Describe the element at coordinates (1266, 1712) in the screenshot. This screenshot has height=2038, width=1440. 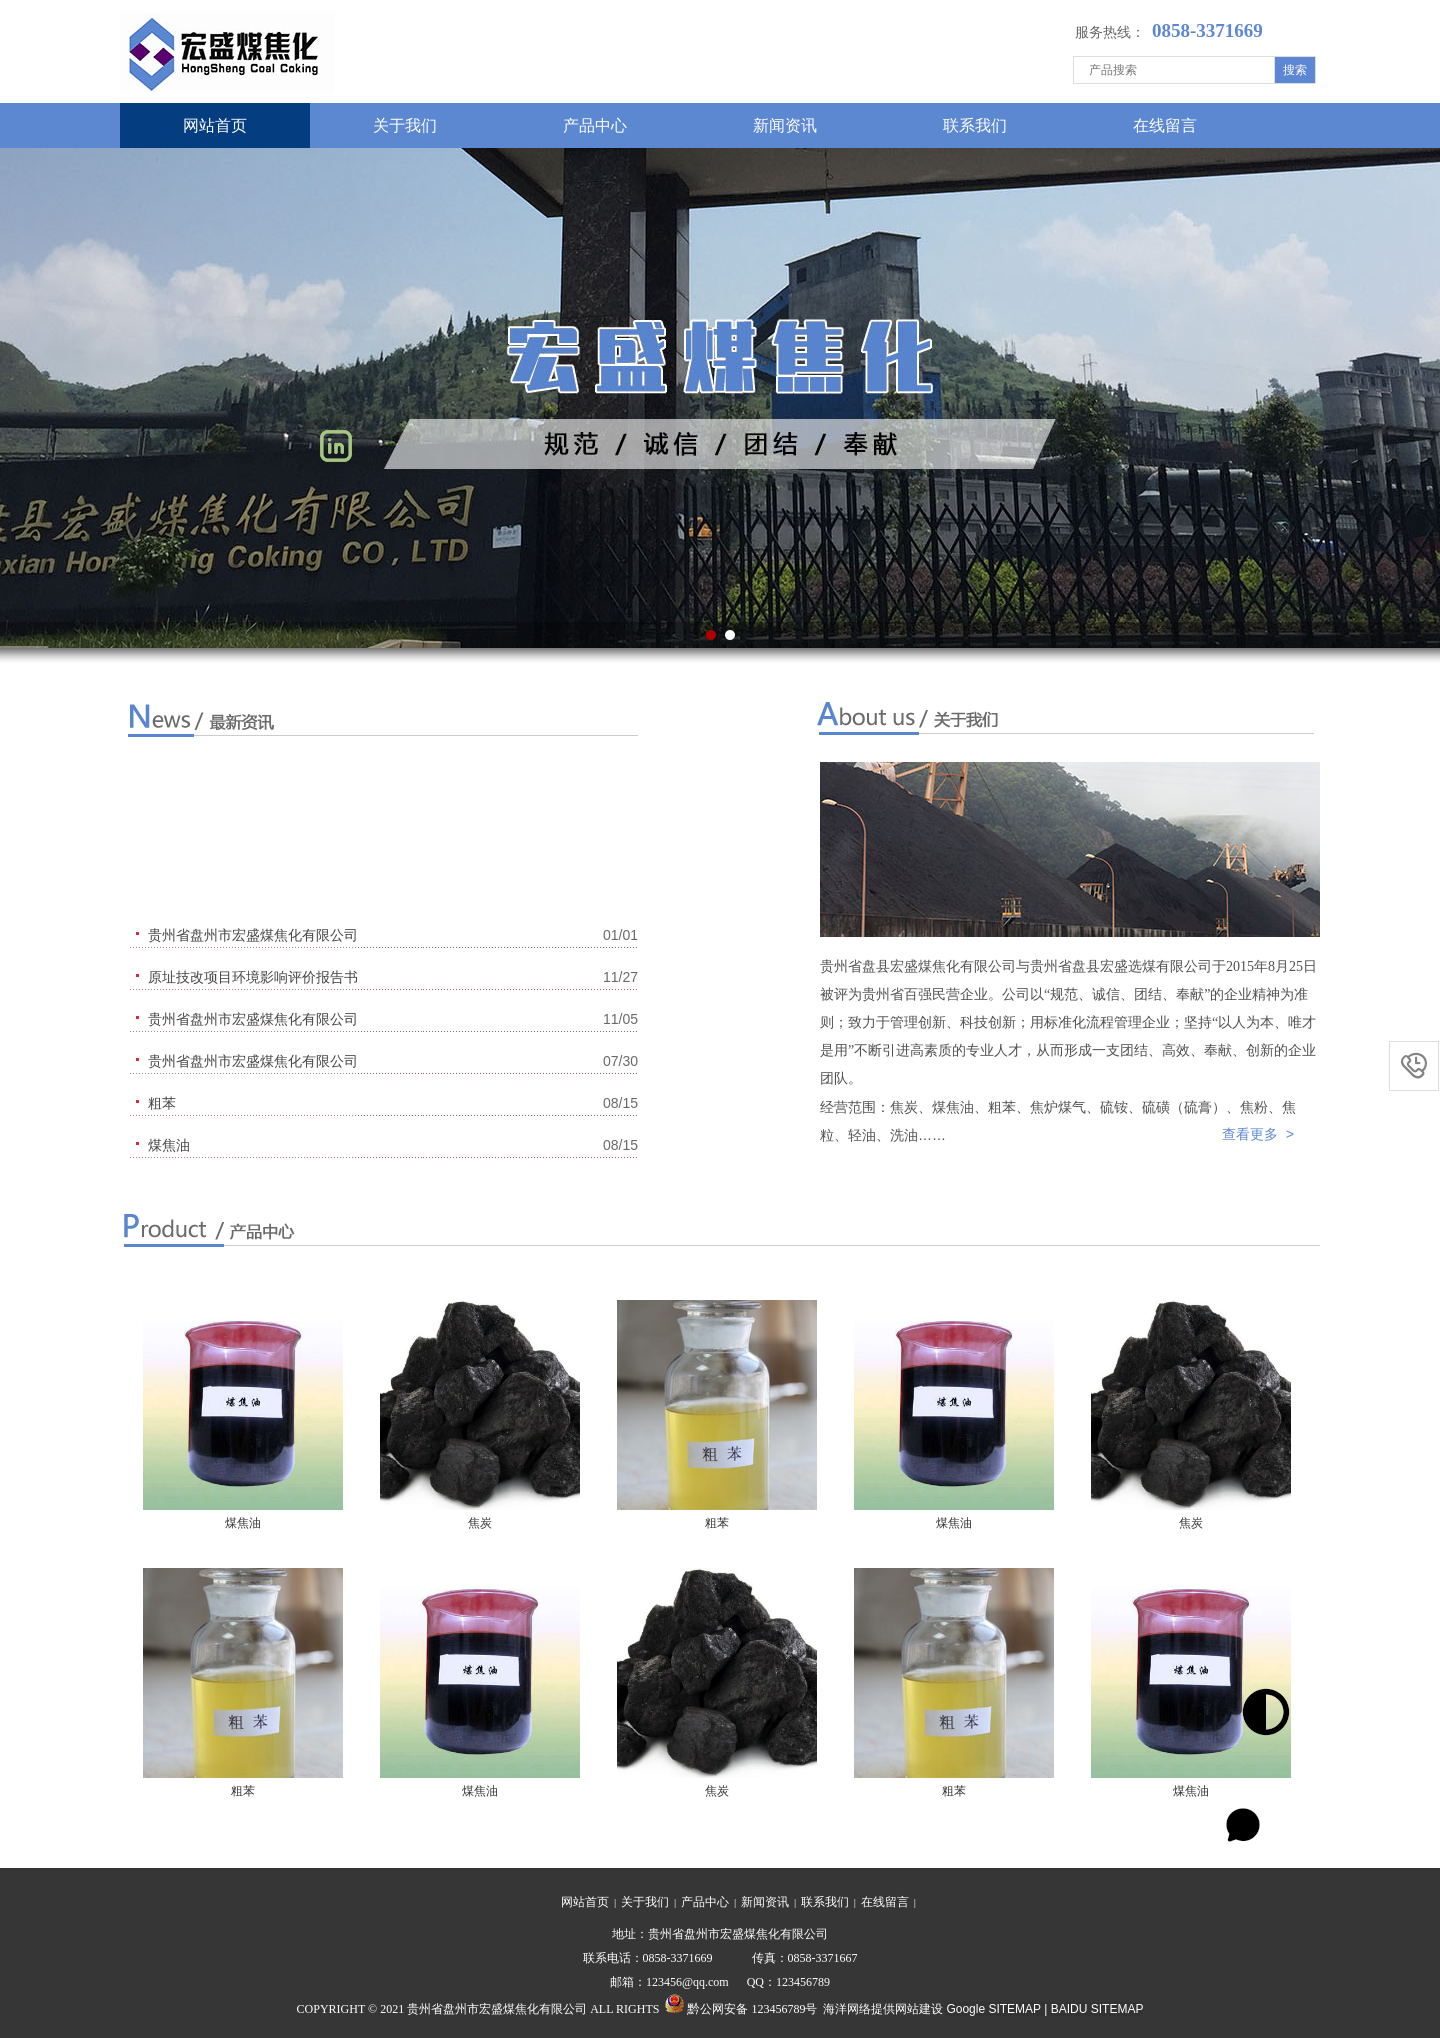
I see `toggle between light and dark mode` at that location.